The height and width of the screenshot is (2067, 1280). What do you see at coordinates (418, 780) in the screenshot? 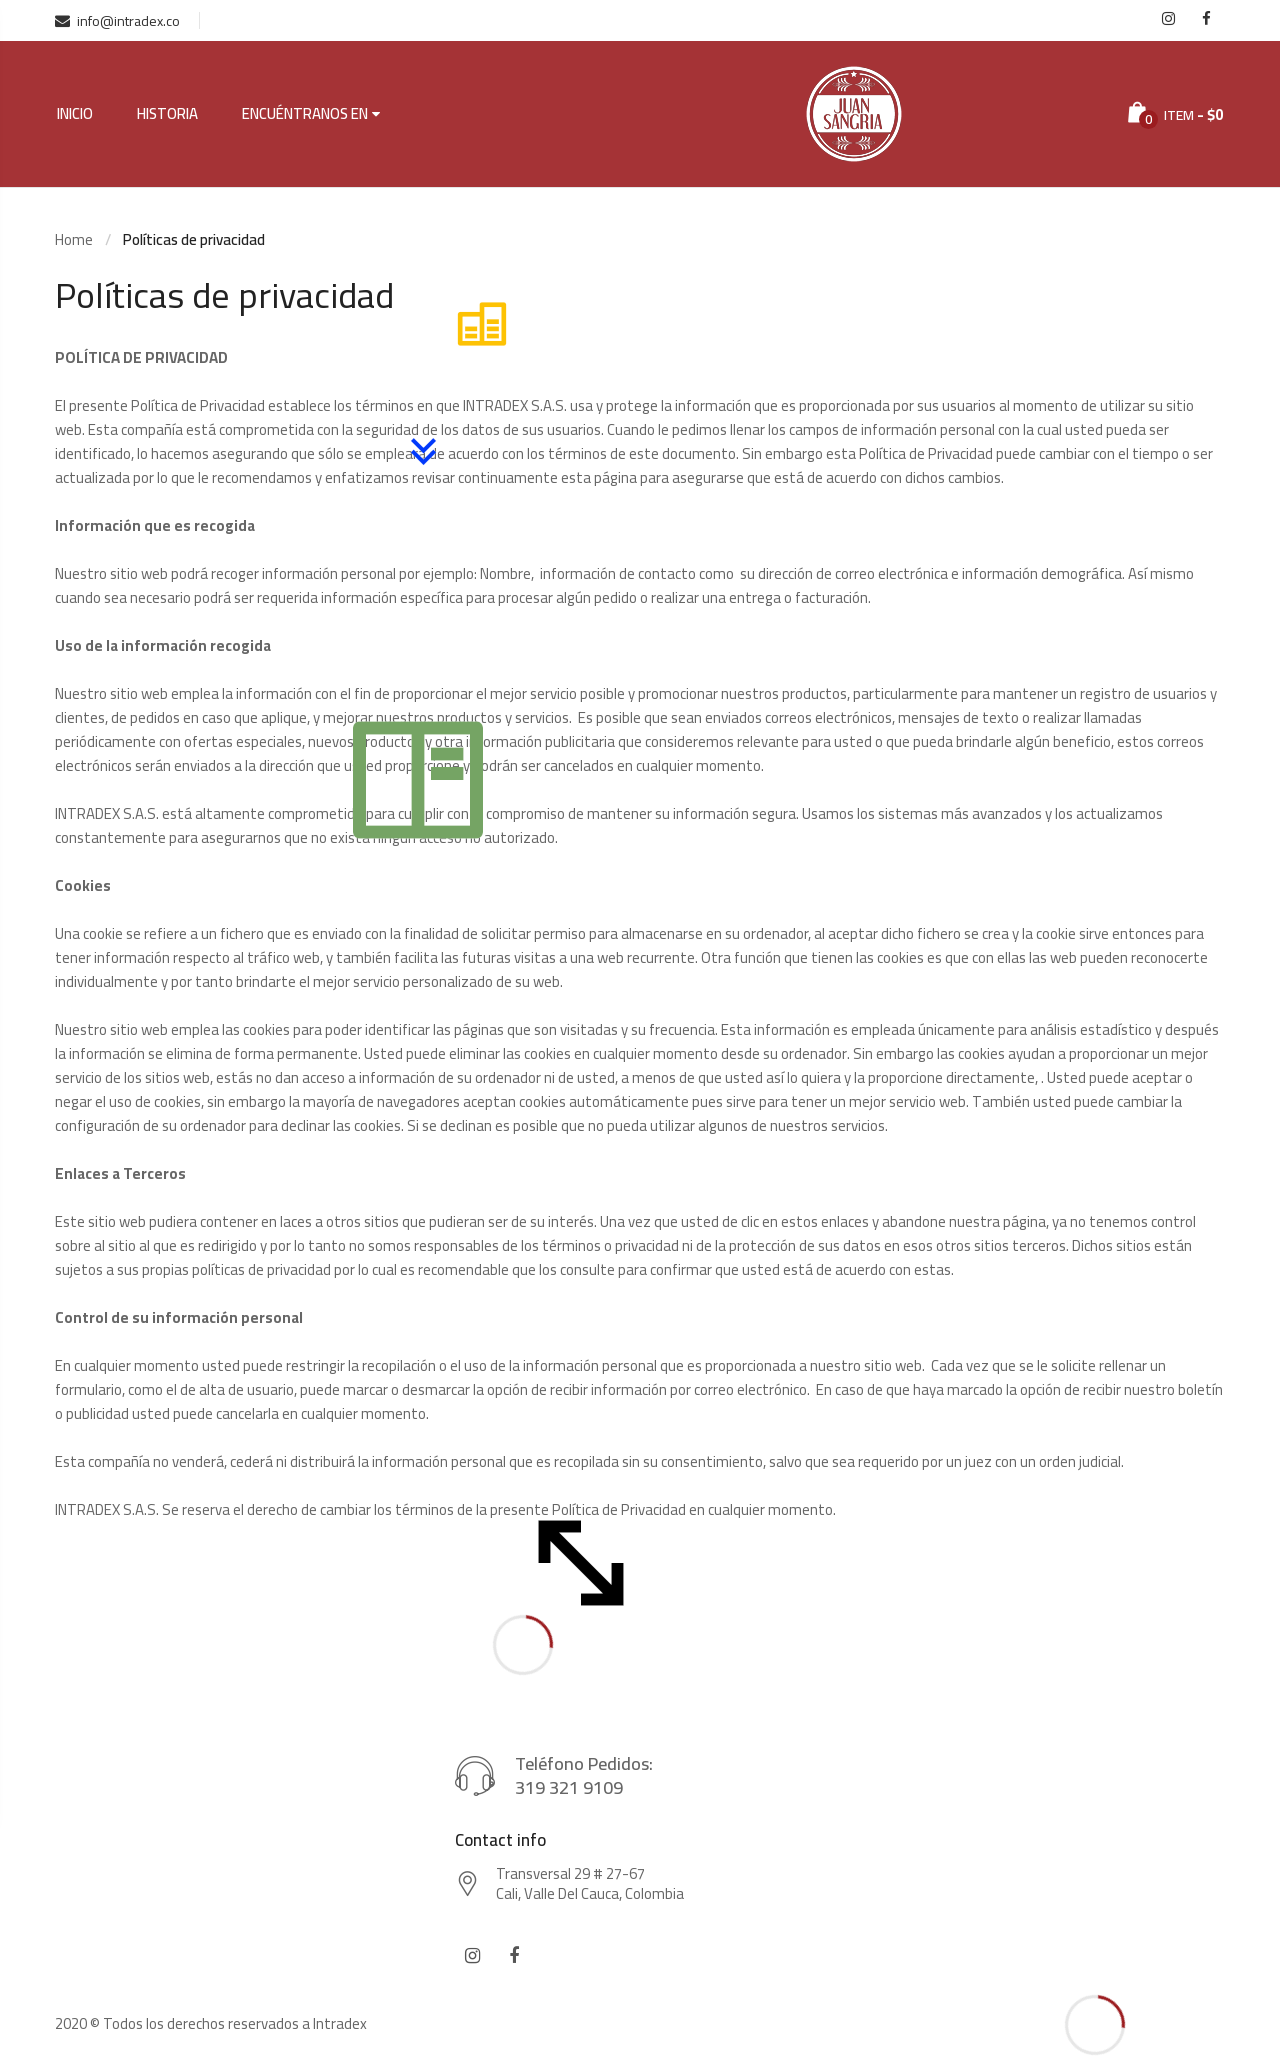
I see `open reading mode or e-reader` at bounding box center [418, 780].